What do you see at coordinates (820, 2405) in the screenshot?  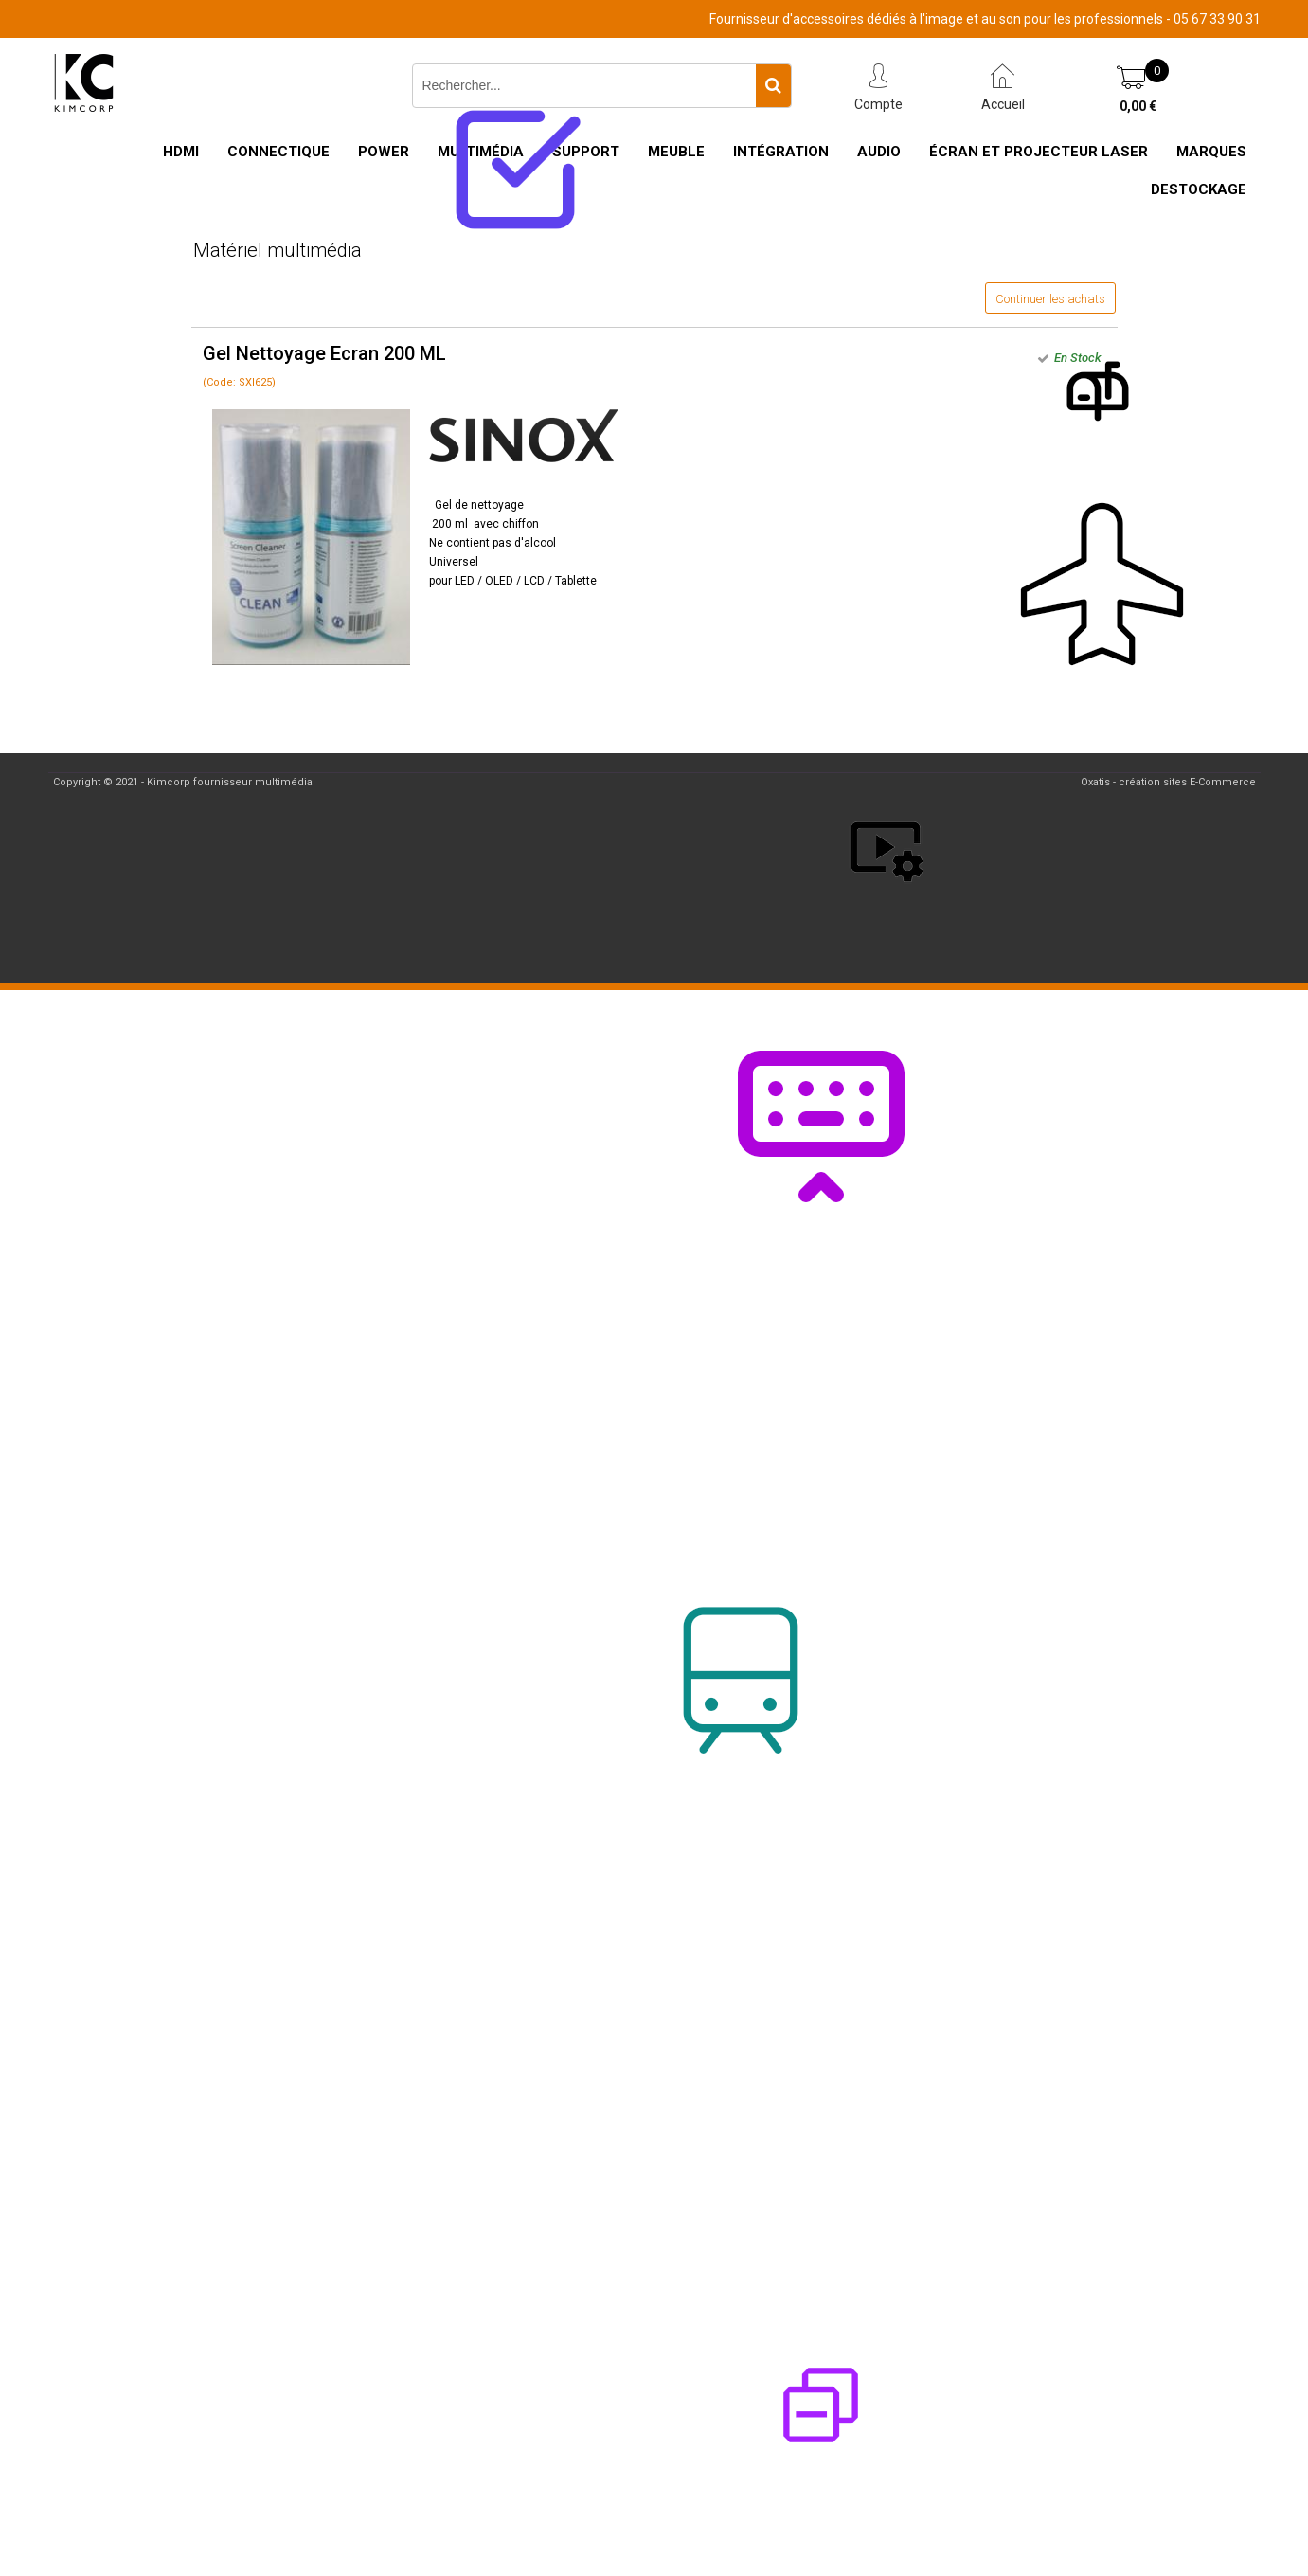 I see `collapse all expanded items in a tree view` at bounding box center [820, 2405].